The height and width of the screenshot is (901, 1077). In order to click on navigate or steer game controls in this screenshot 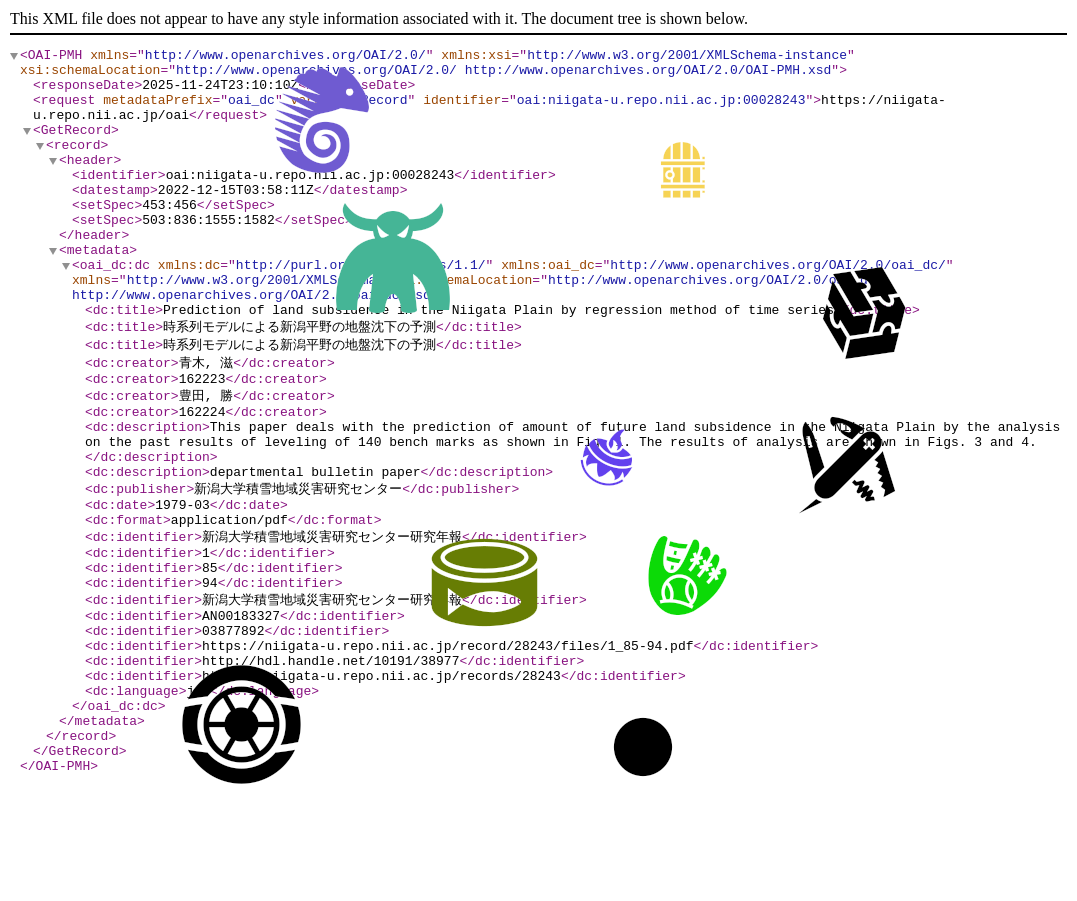, I will do `click(241, 724)`.